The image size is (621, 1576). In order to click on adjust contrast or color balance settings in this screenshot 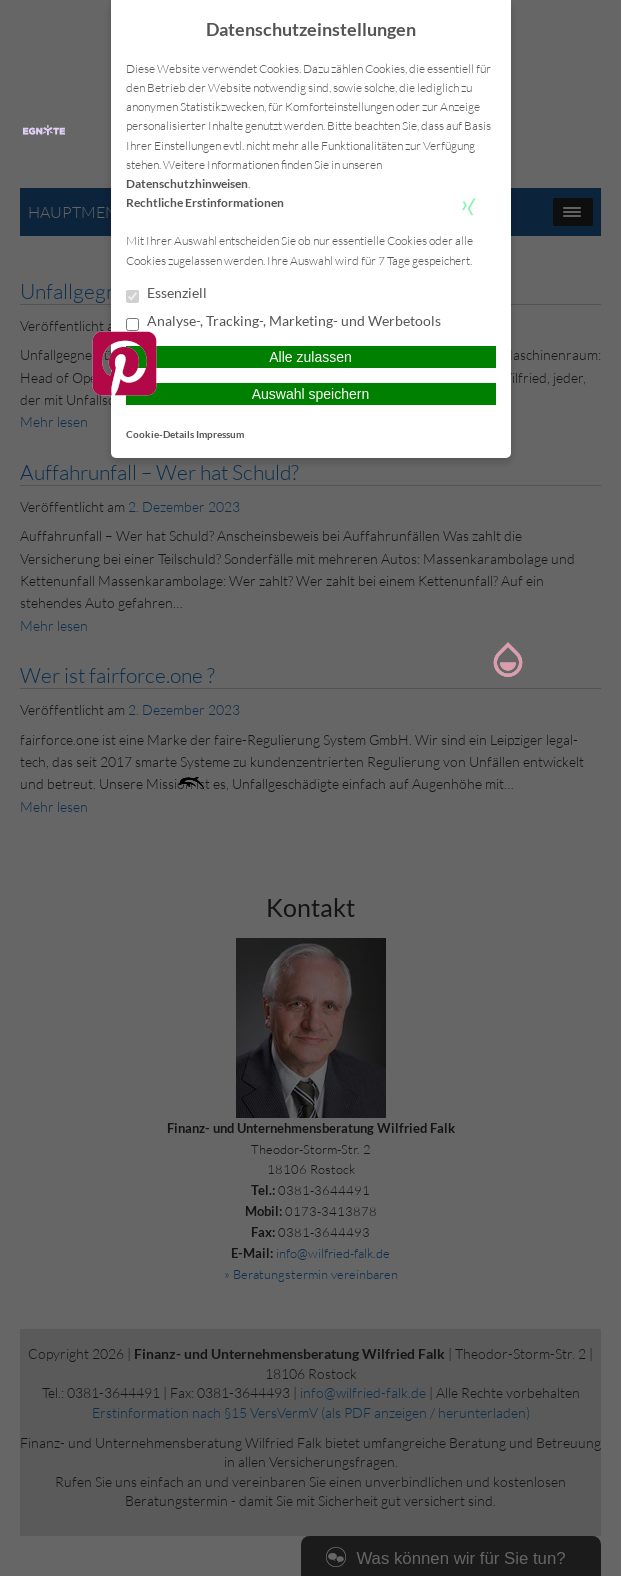, I will do `click(508, 661)`.